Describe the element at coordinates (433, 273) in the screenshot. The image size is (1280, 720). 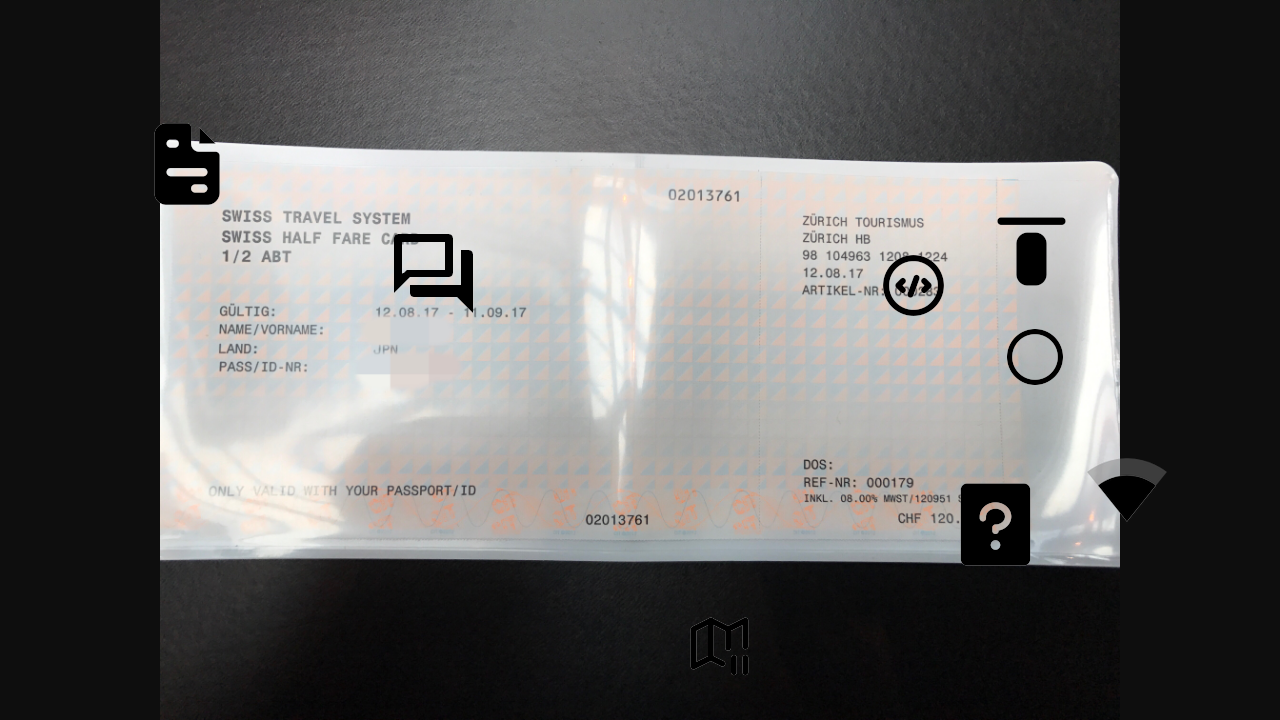
I see `open chat or messaging feature` at that location.